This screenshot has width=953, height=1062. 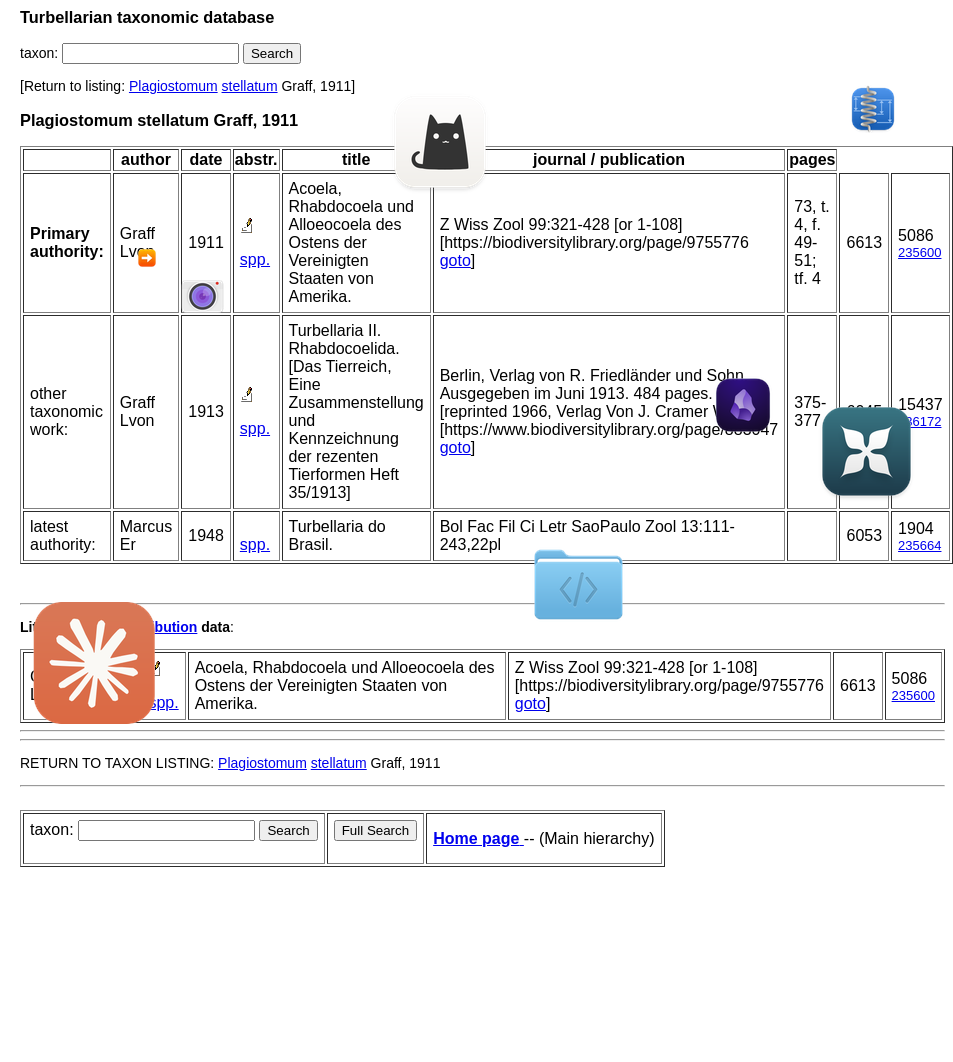 What do you see at coordinates (743, 405) in the screenshot?
I see `open obsidian note-taking app` at bounding box center [743, 405].